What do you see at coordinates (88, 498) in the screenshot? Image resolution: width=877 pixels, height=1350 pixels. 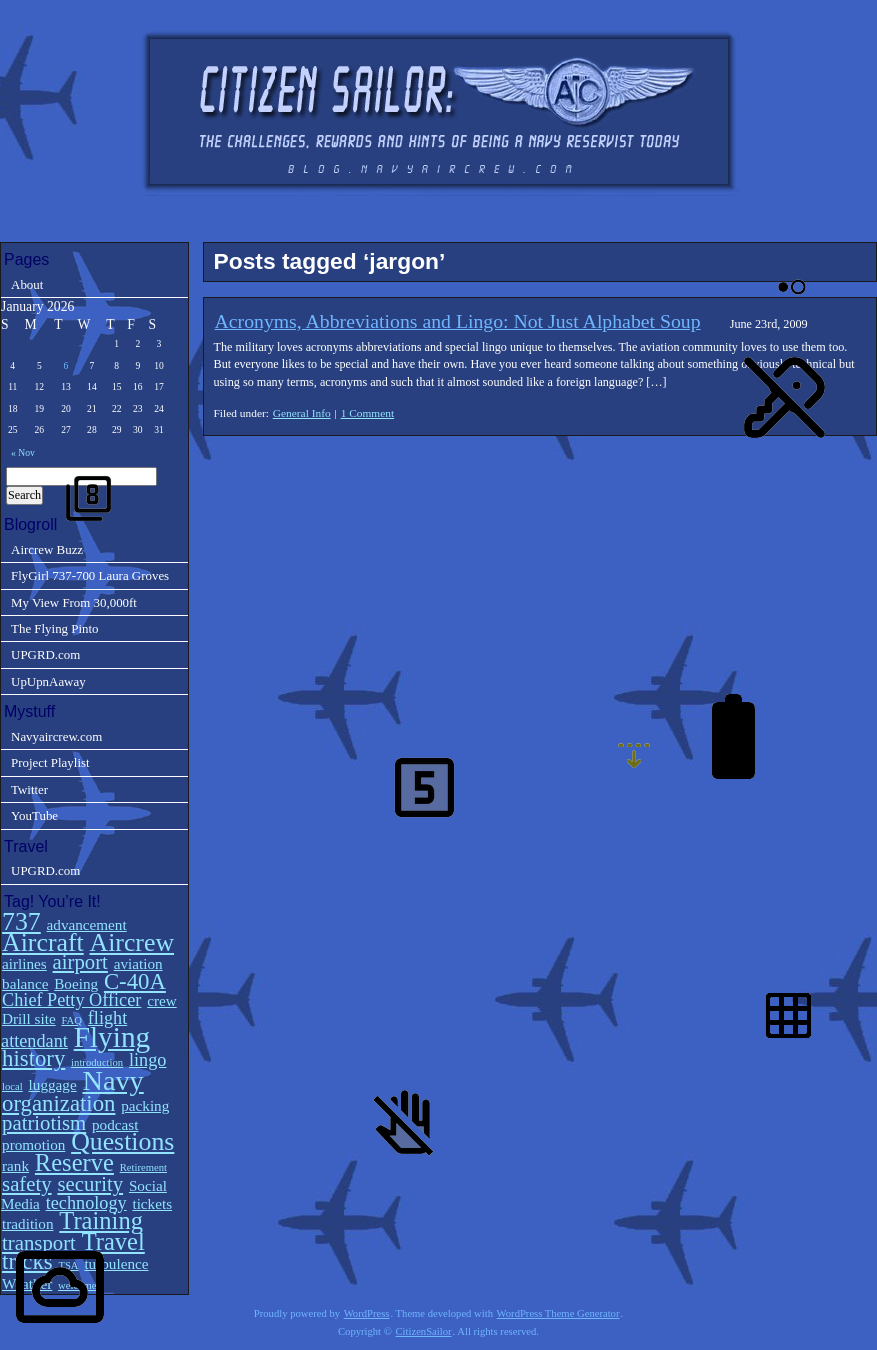 I see `view layer 8 or item 8 in a stack` at bounding box center [88, 498].